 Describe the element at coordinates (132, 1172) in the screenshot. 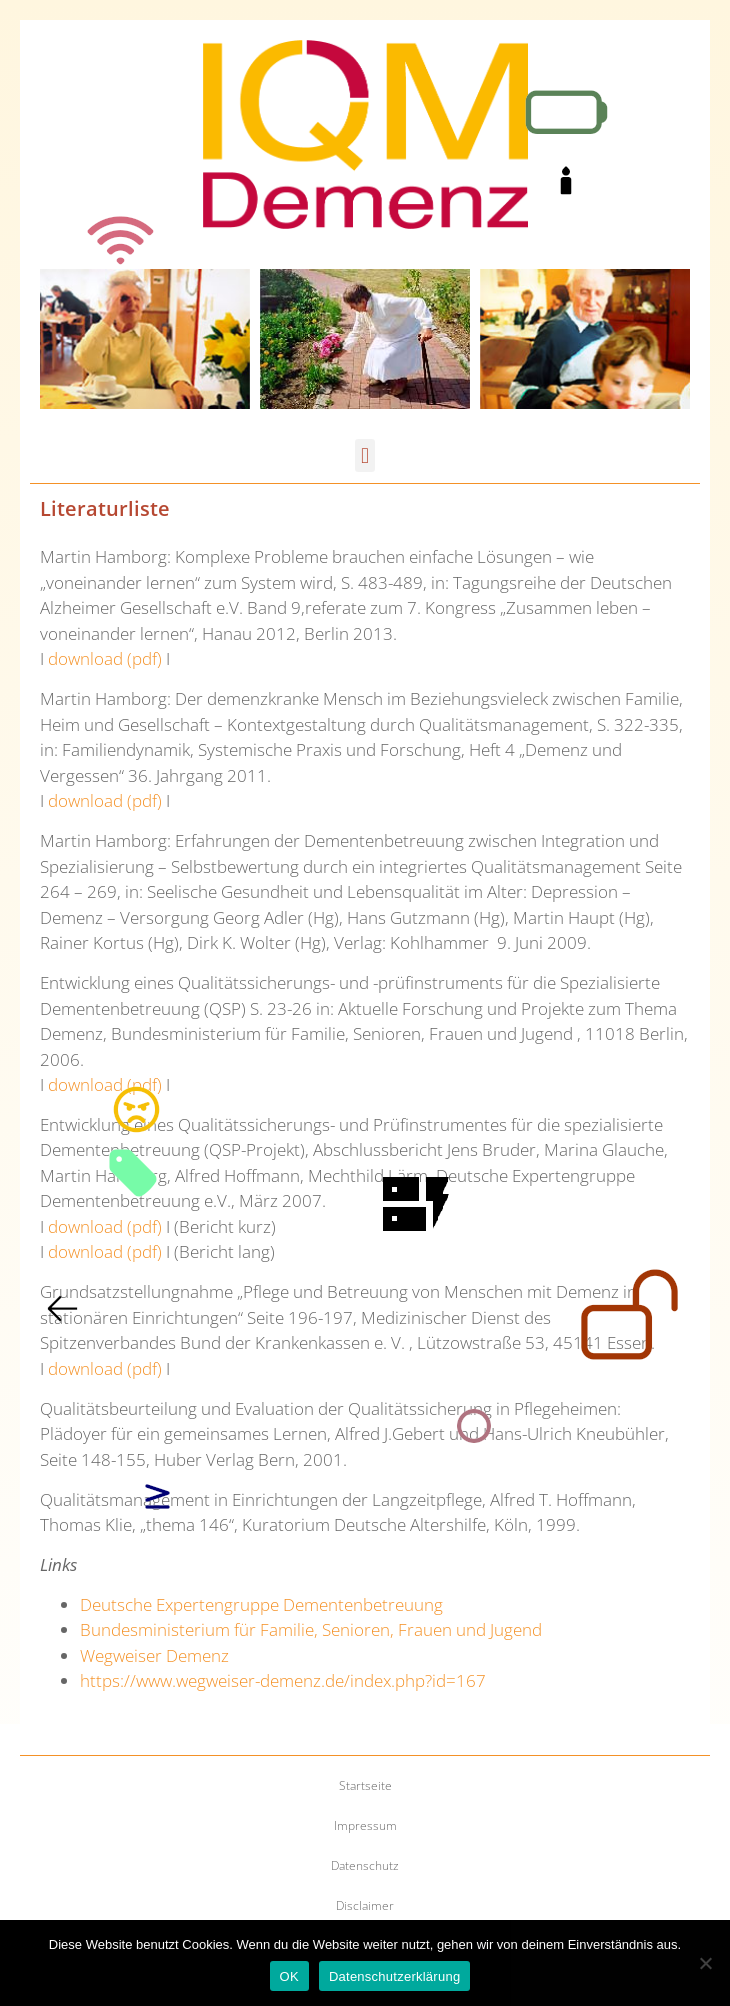

I see `add a tag or label to an item` at that location.